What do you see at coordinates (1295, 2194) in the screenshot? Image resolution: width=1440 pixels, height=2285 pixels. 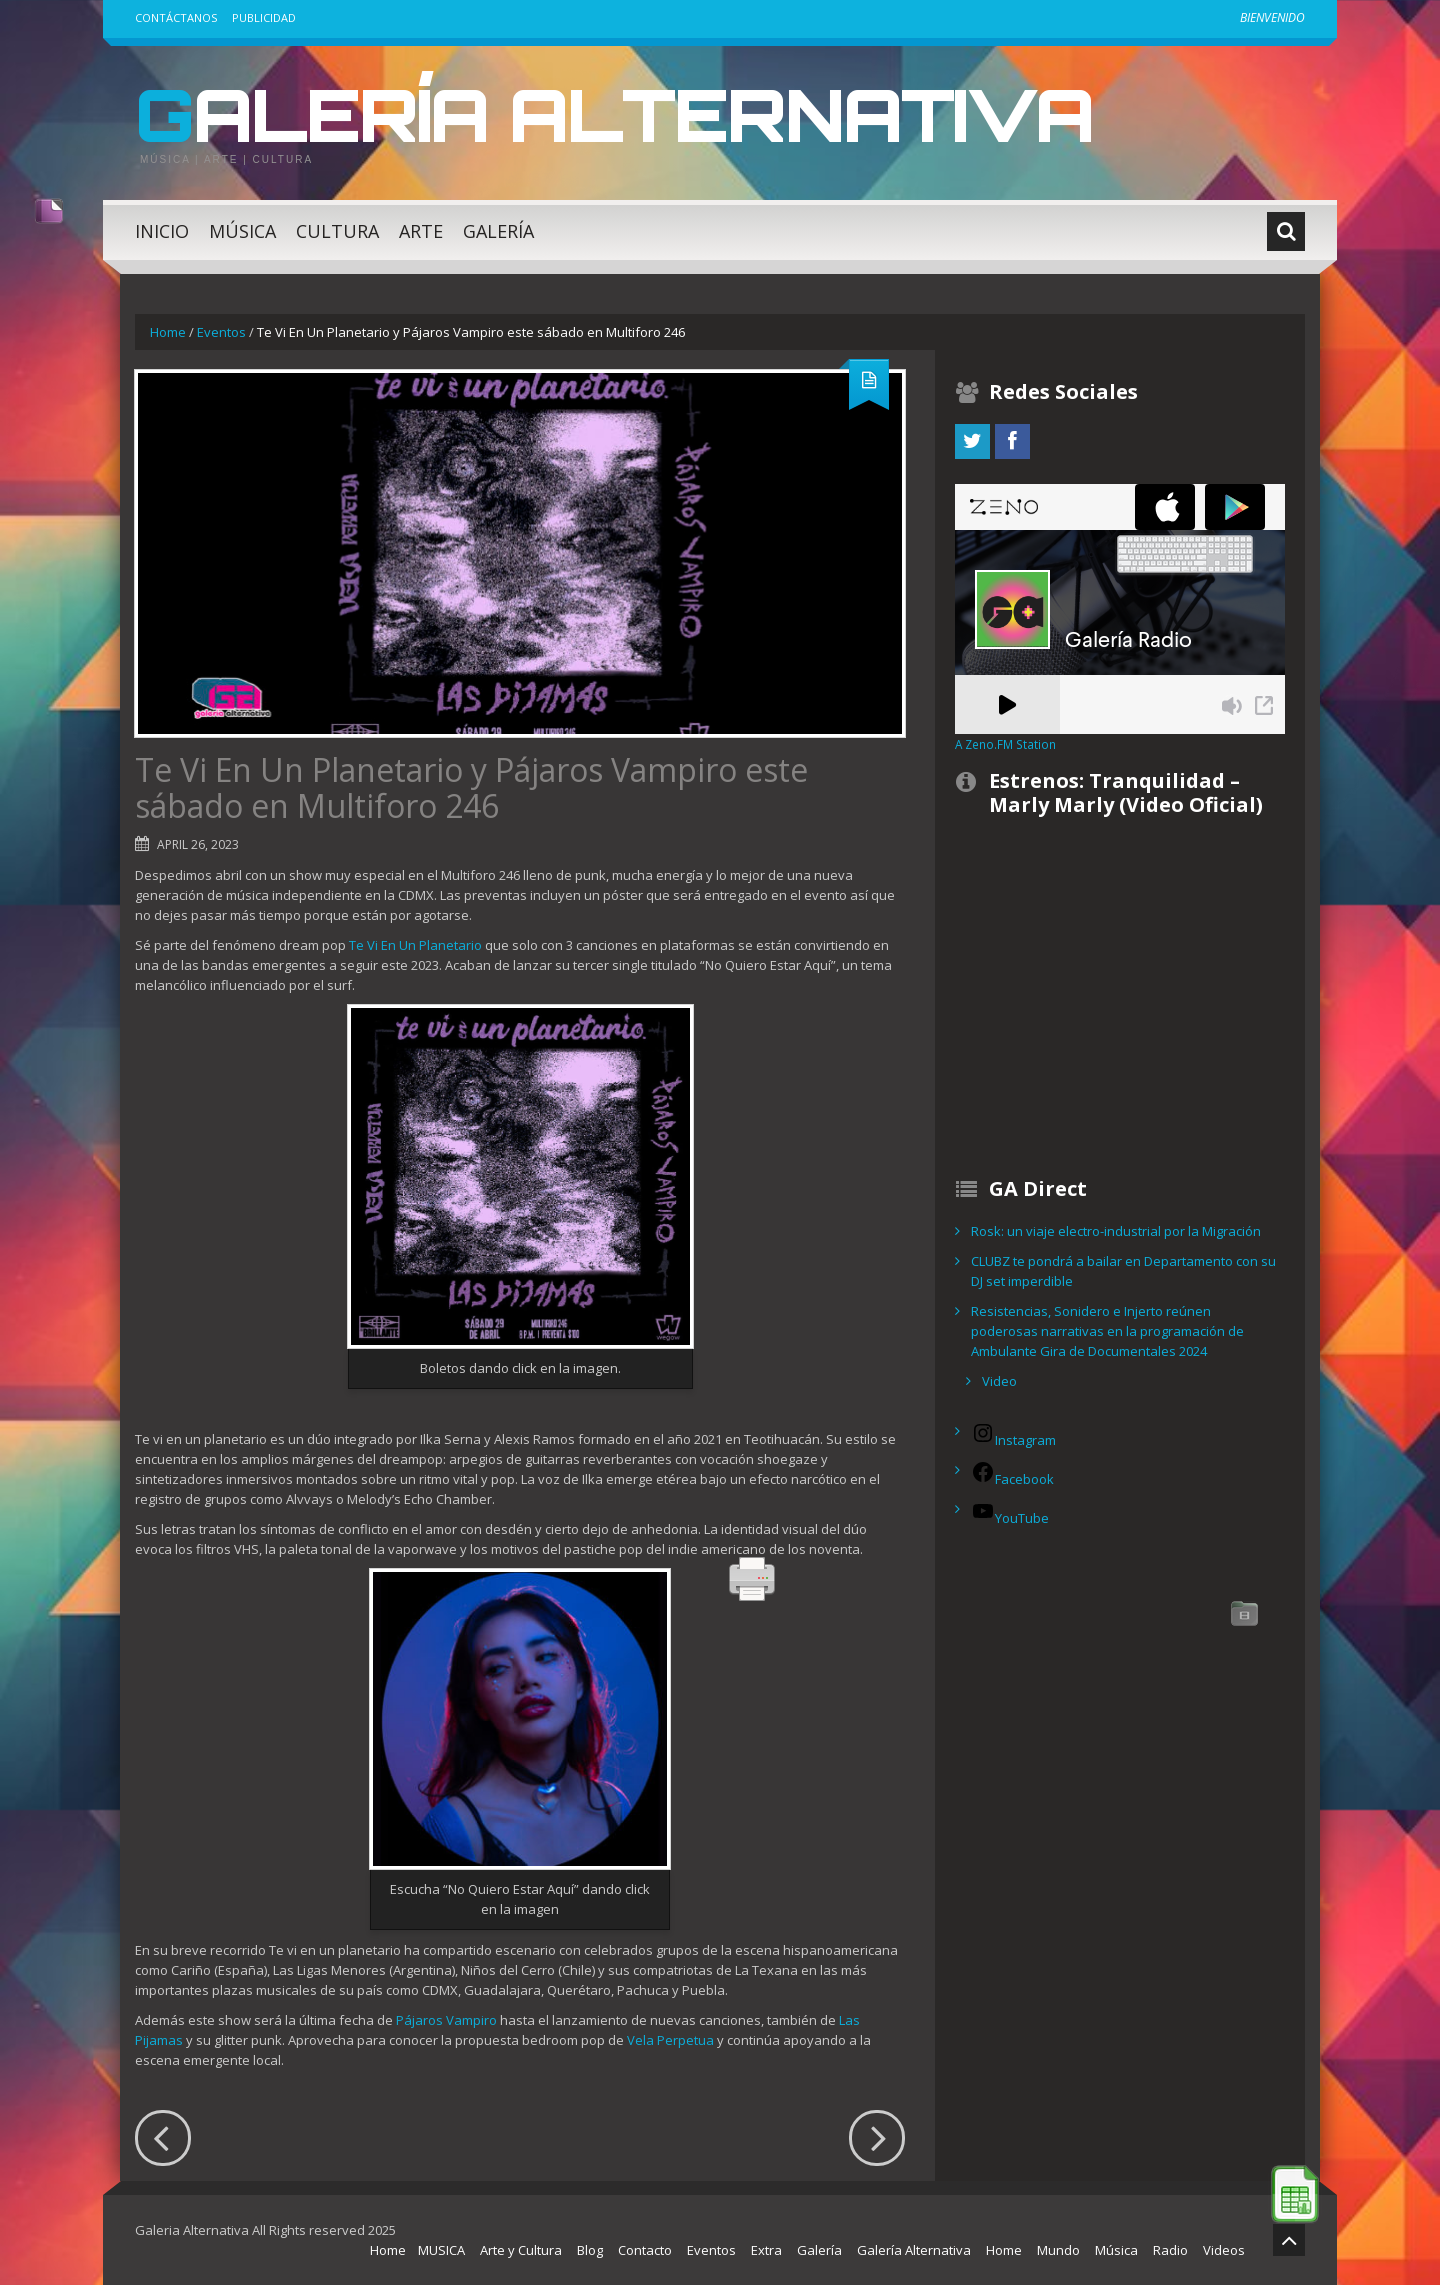 I see `open a libreoffice calc spreadsheet file` at bounding box center [1295, 2194].